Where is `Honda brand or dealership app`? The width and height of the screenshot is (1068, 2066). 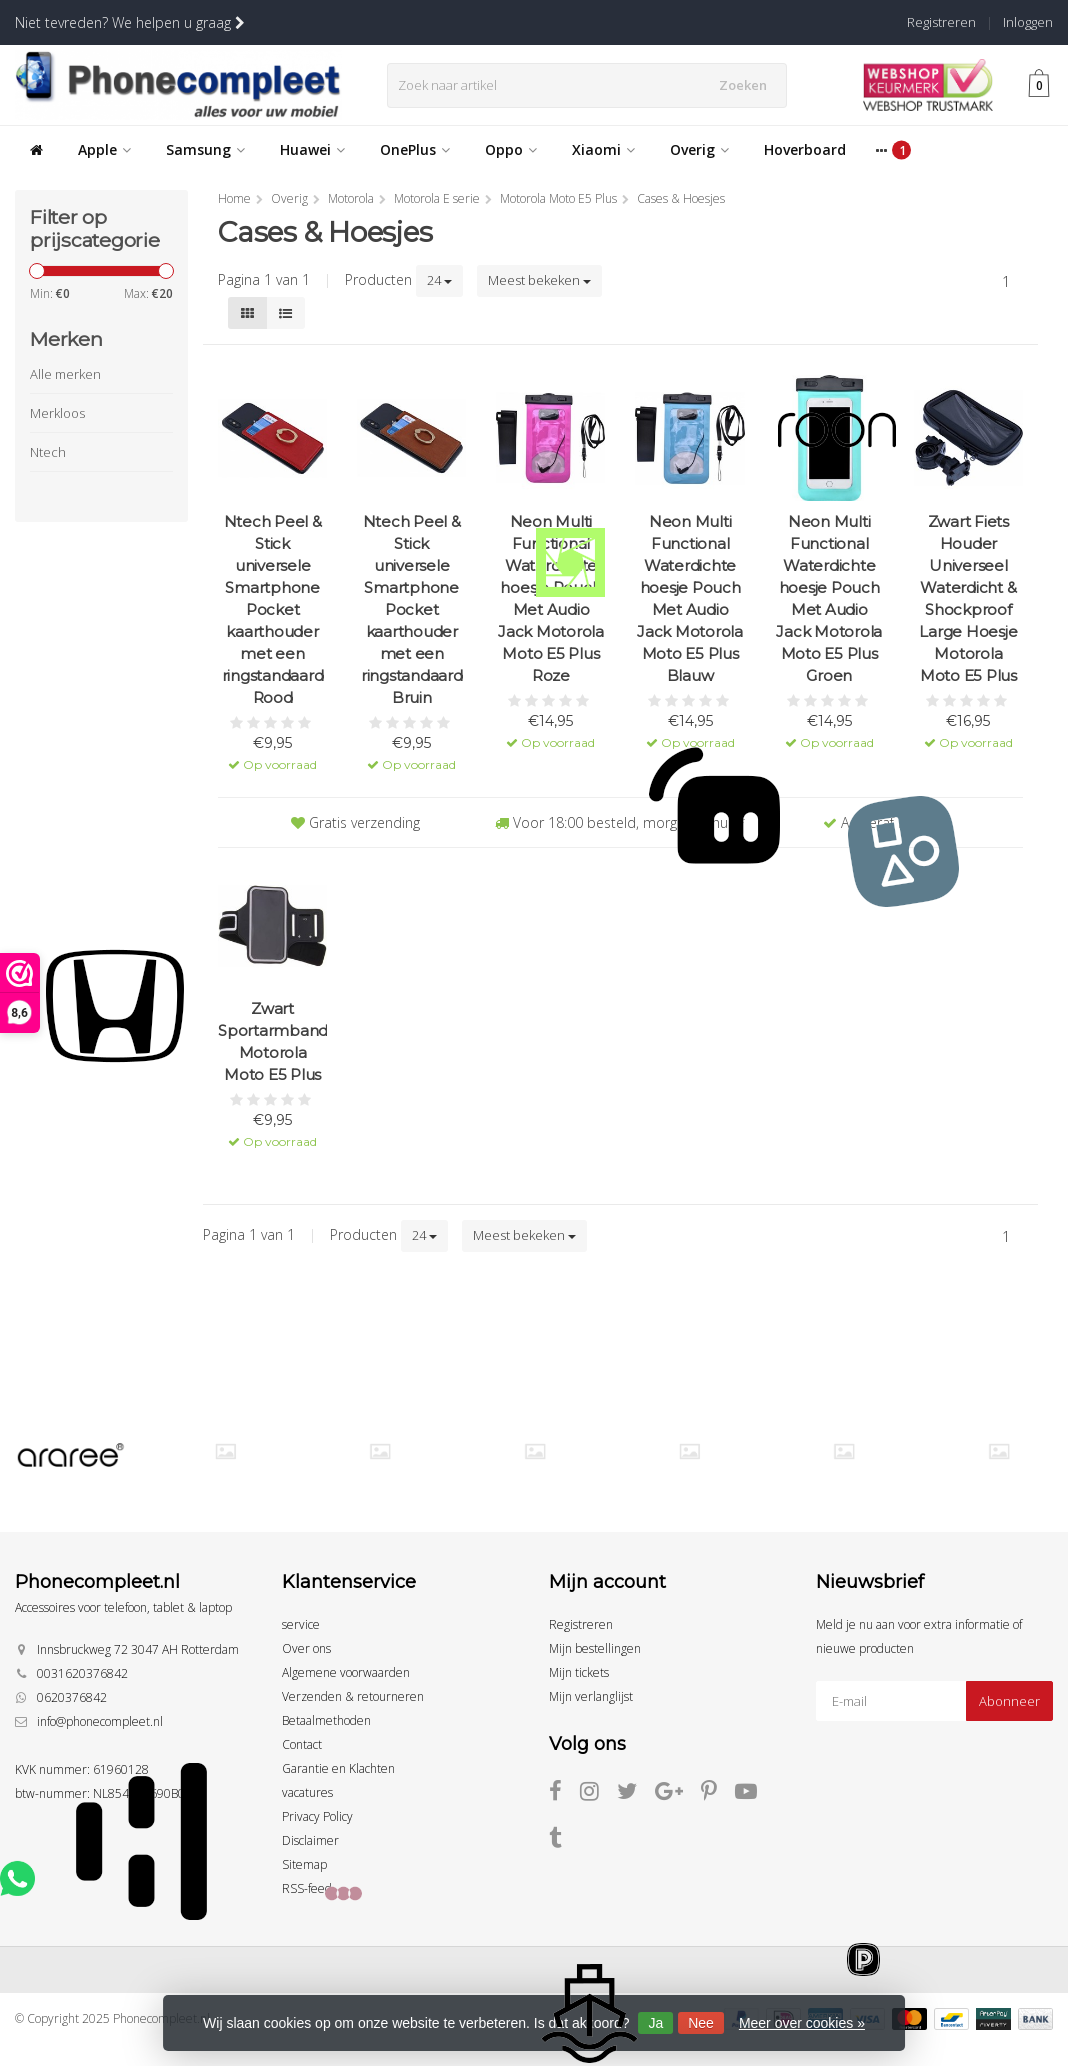
Honda brand or dealership app is located at coordinates (115, 1006).